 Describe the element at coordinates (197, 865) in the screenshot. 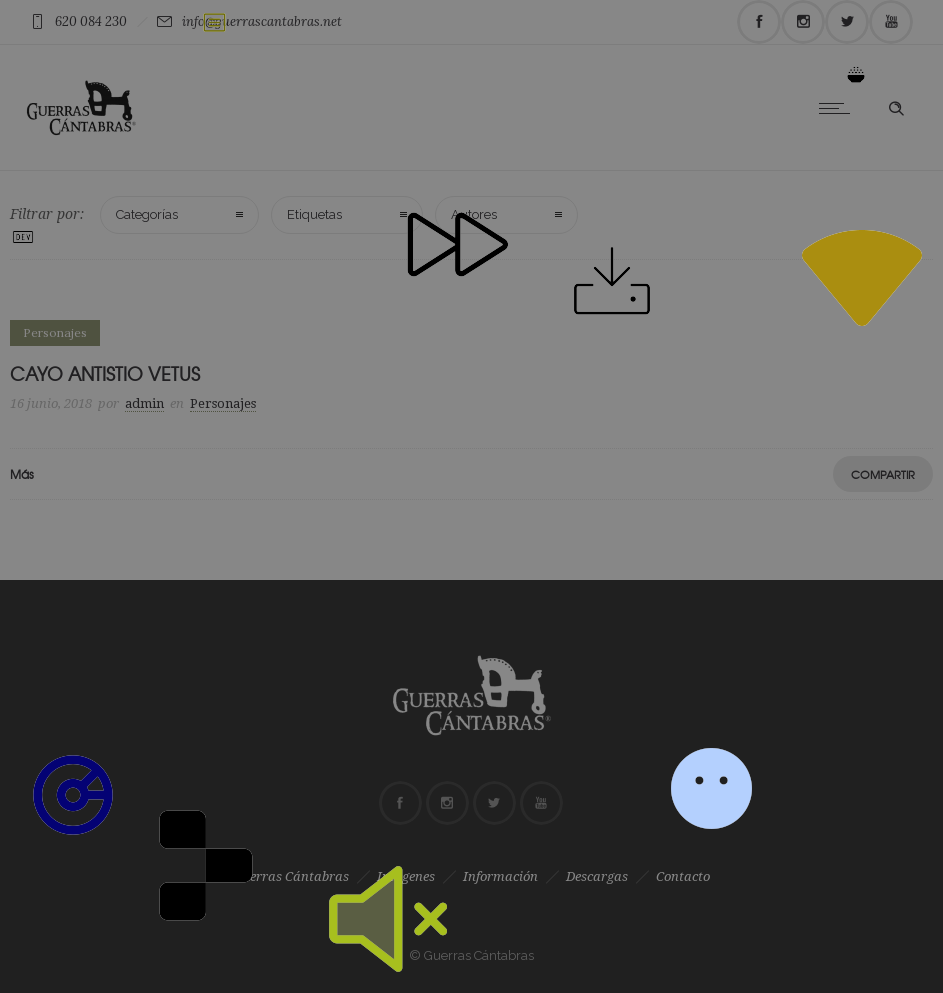

I see `open replit coding environment` at that location.